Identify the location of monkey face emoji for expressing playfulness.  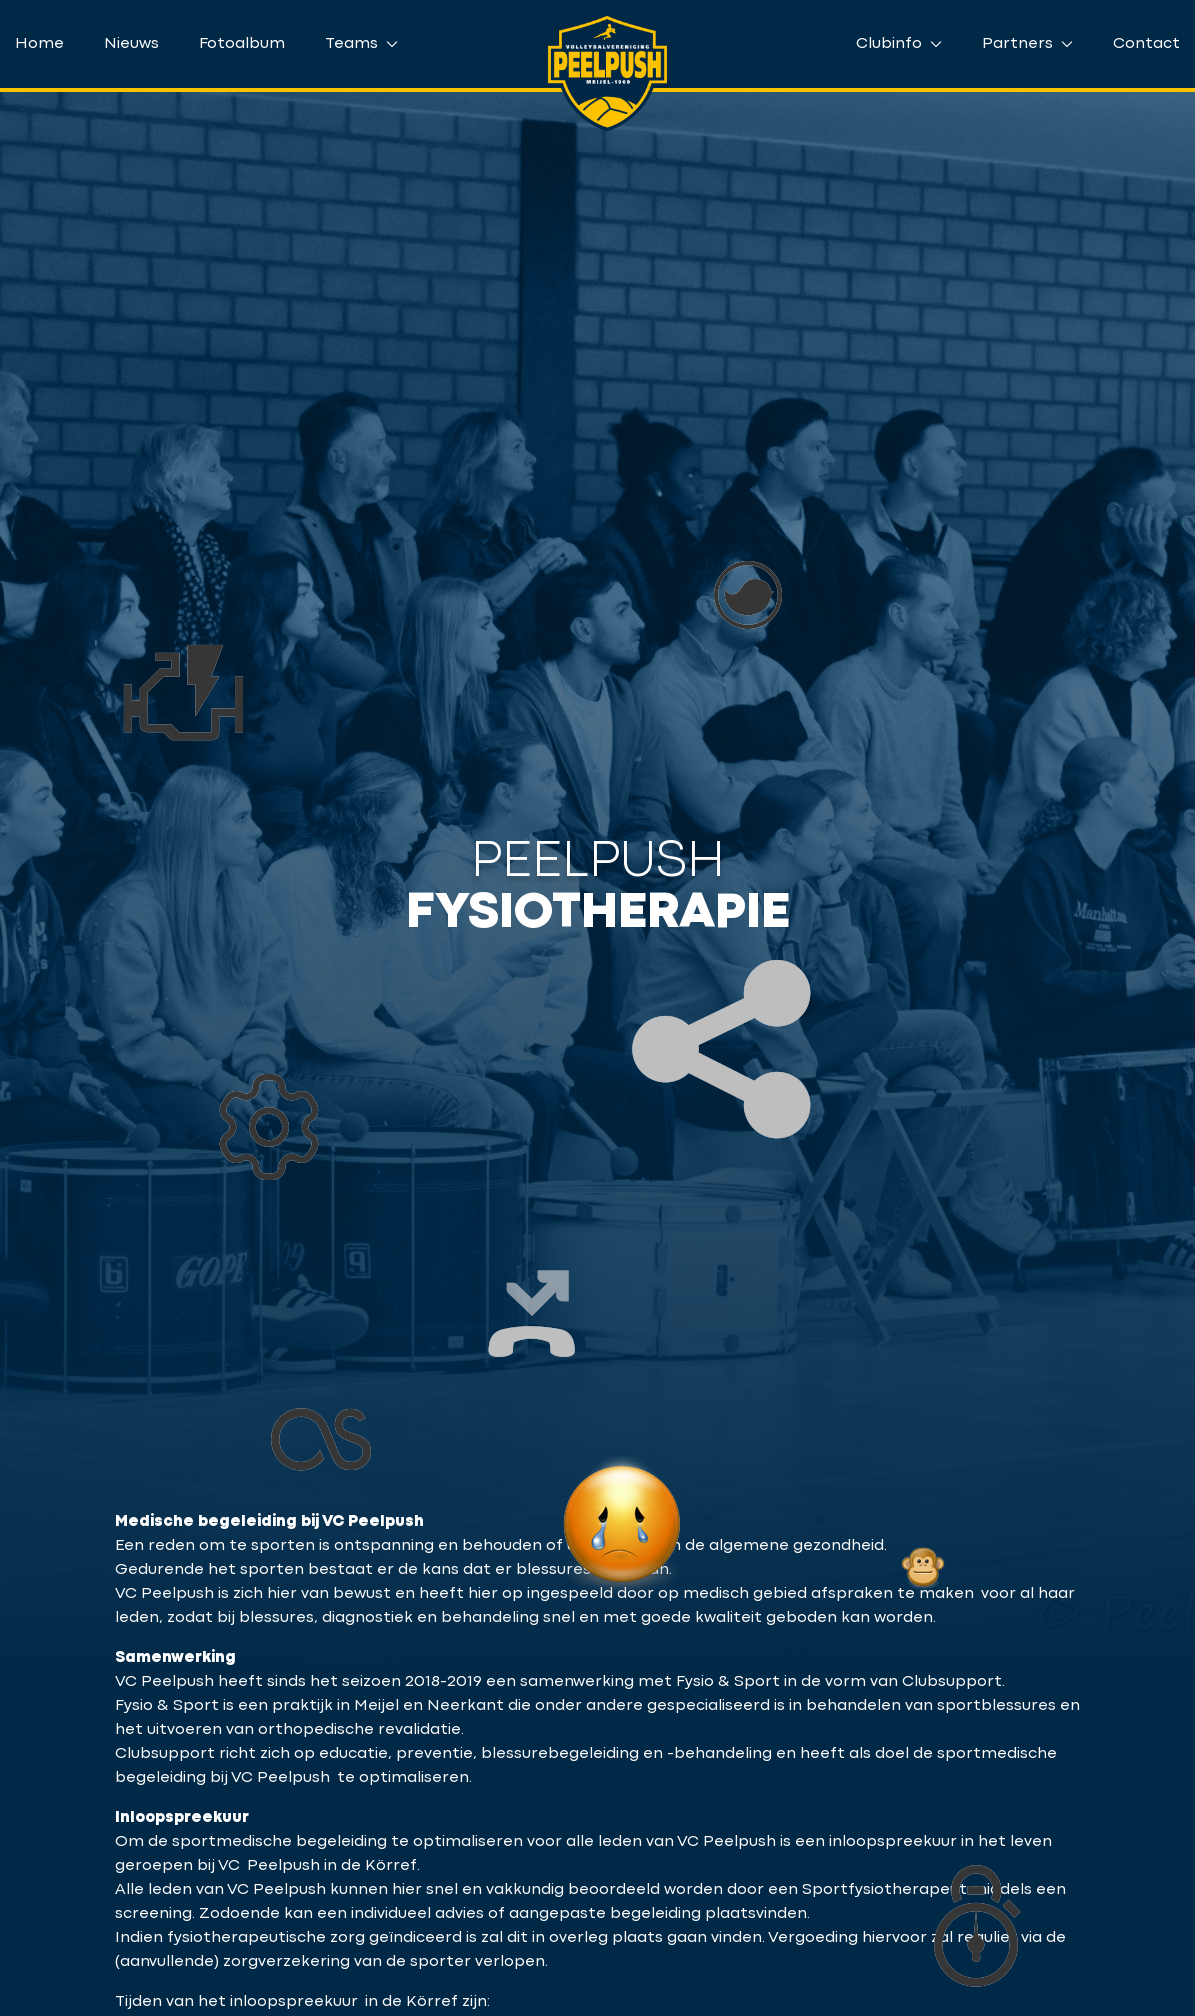
(923, 1567).